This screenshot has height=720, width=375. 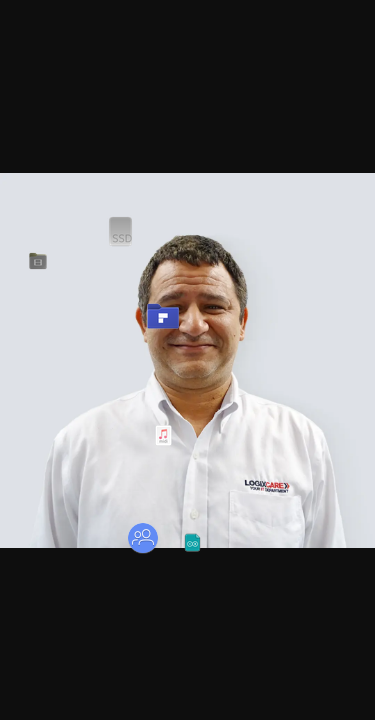 I want to click on a midi audio file, so click(x=163, y=435).